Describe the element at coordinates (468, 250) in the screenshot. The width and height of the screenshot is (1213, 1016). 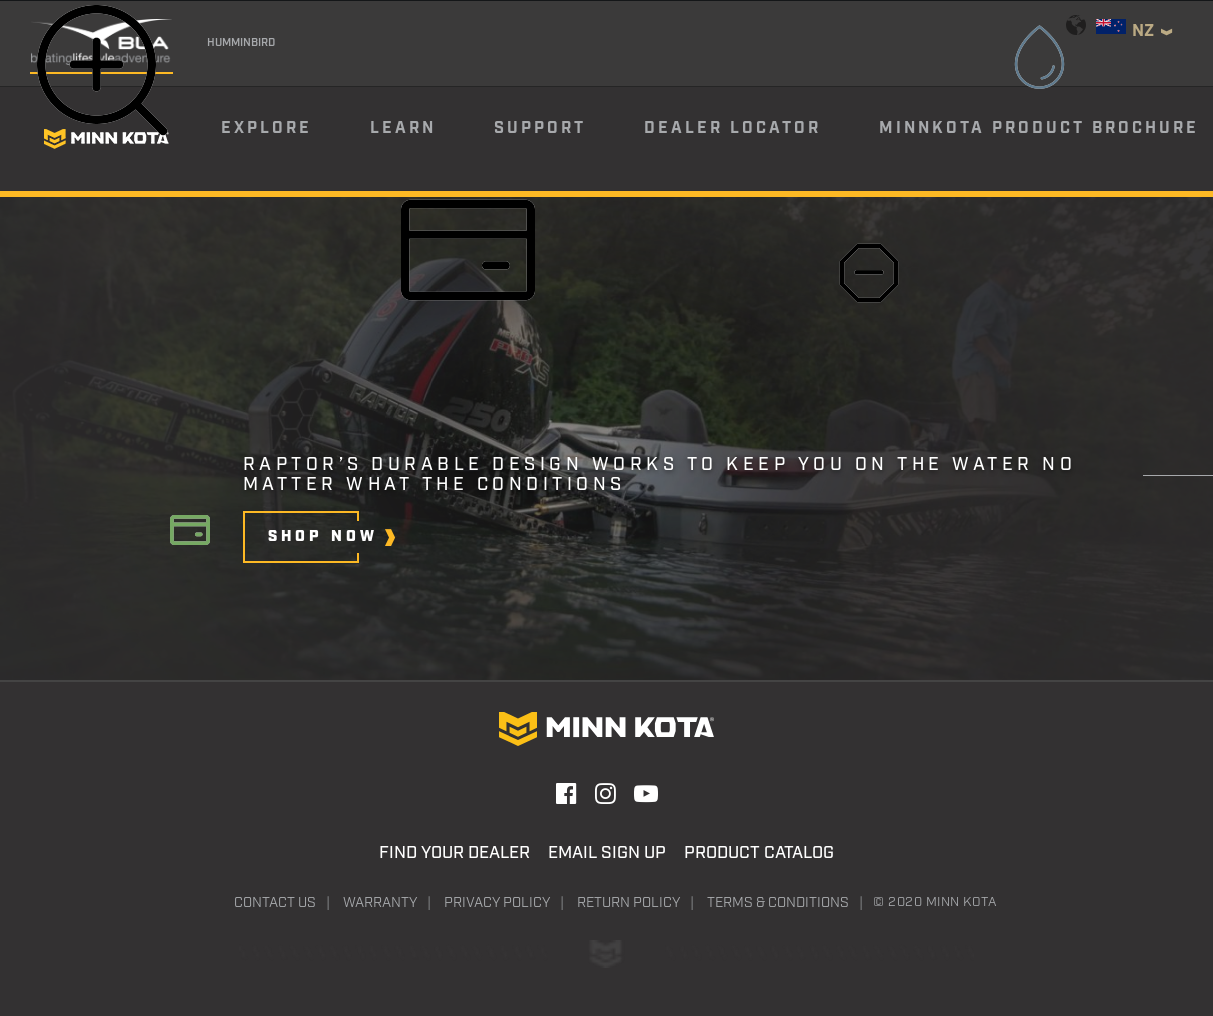
I see `manage payment methods` at that location.